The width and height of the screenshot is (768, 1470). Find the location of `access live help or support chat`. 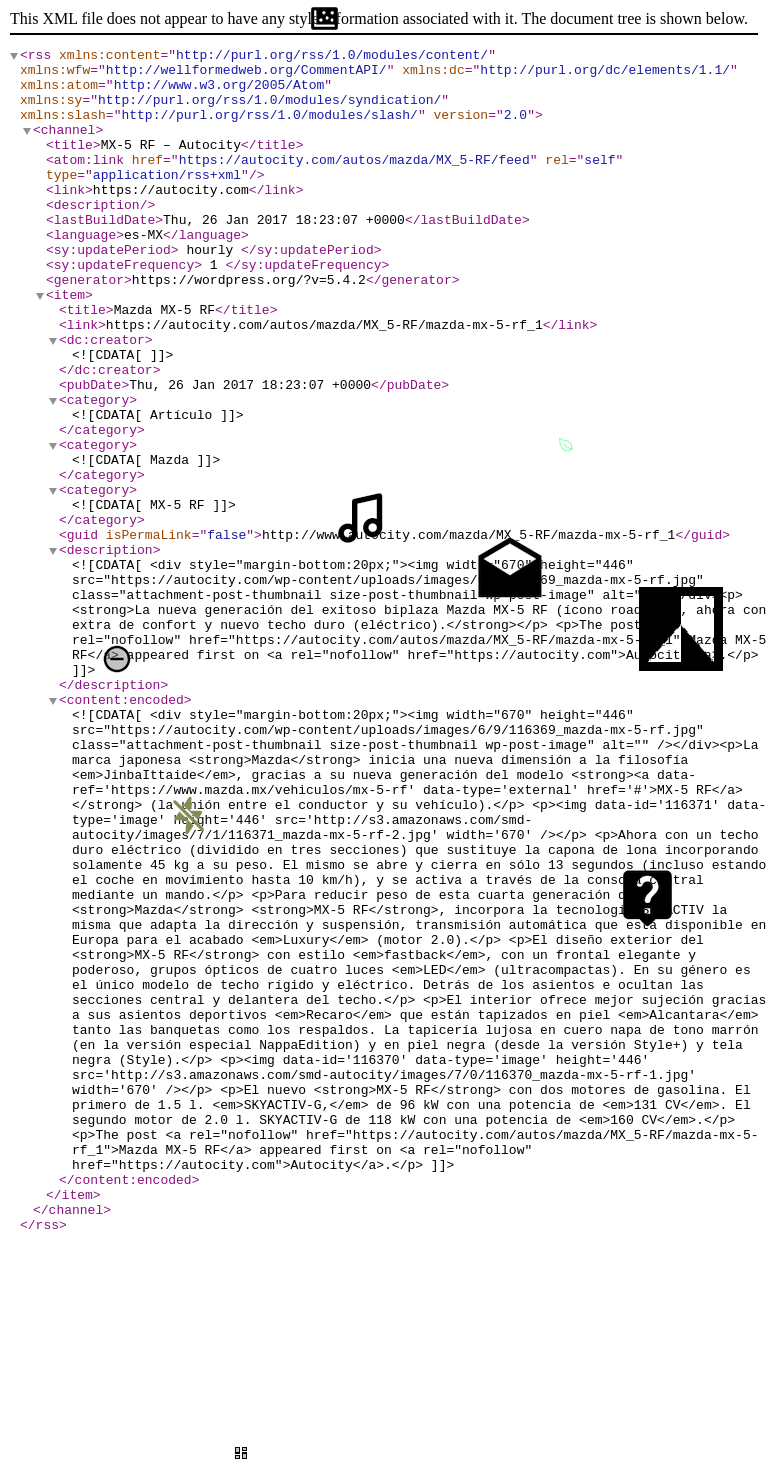

access live help or support chat is located at coordinates (647, 897).